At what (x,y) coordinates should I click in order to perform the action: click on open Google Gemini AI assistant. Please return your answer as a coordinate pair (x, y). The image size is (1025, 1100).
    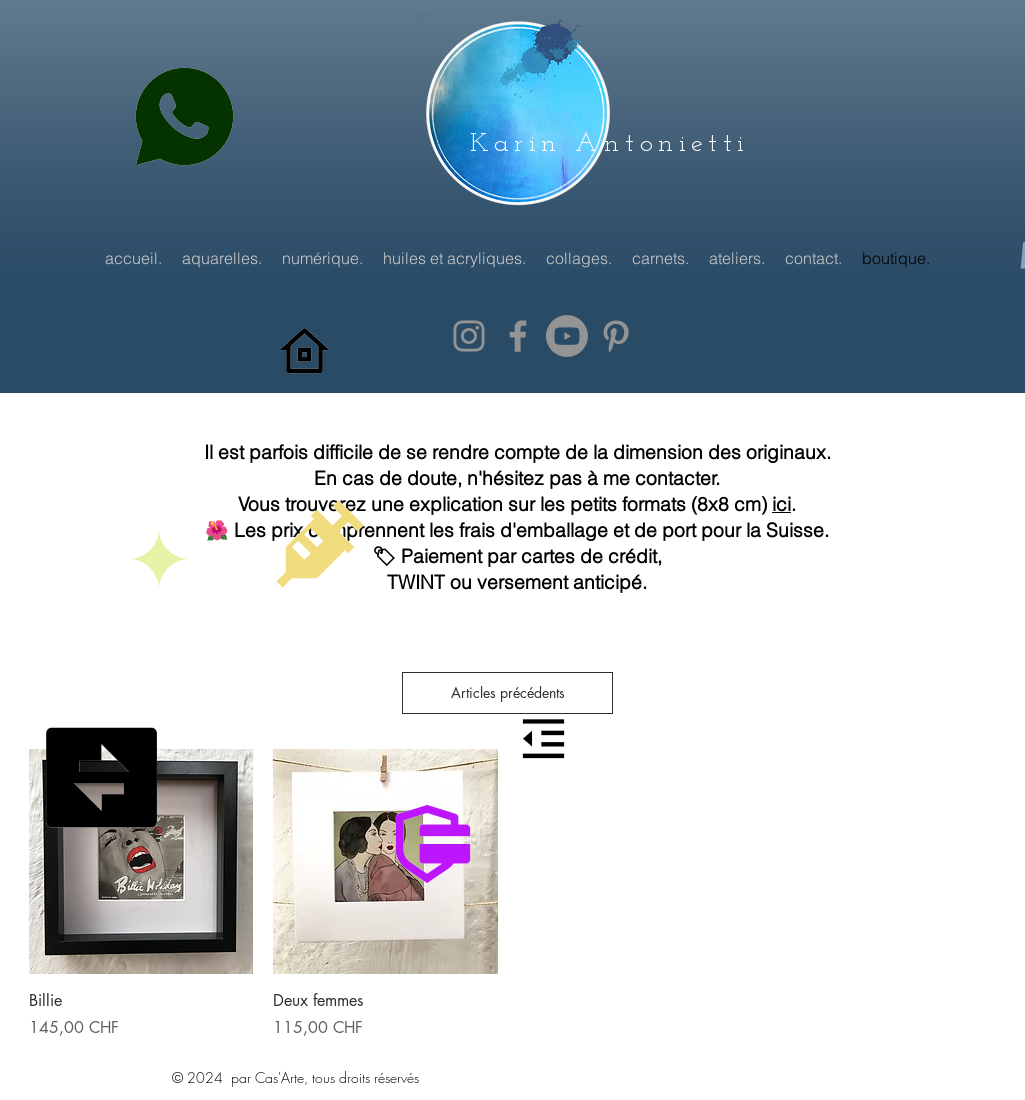
    Looking at the image, I should click on (159, 559).